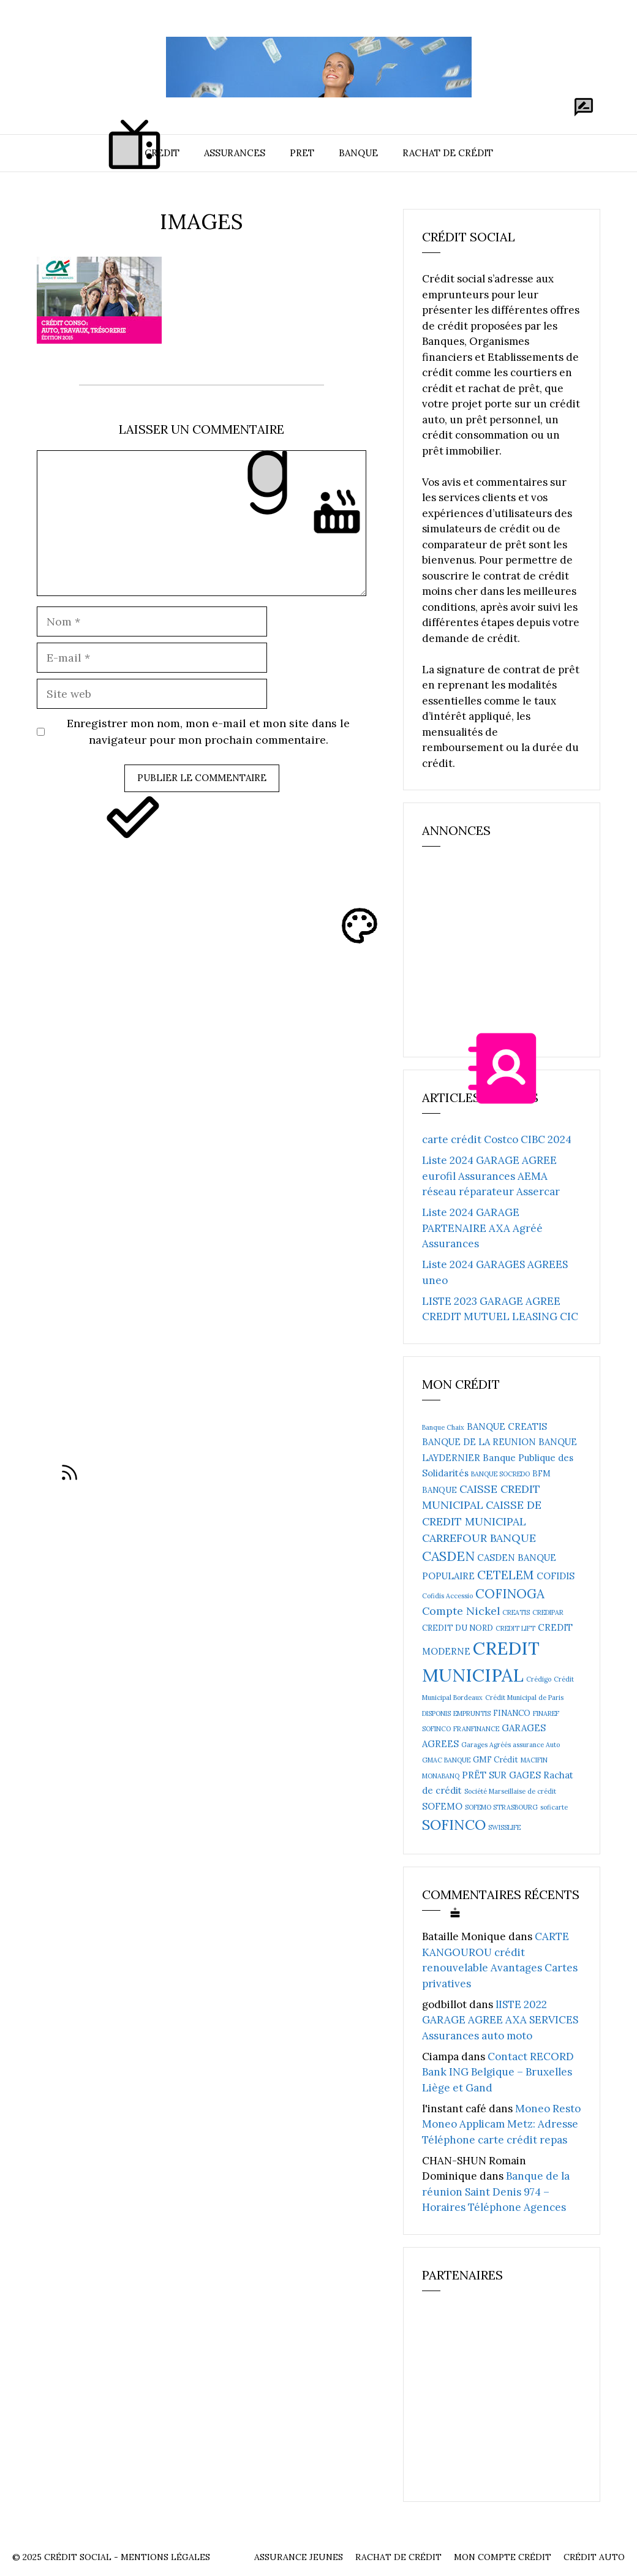 The image size is (637, 2576). What do you see at coordinates (132, 816) in the screenshot?
I see `confirm or submit an action` at bounding box center [132, 816].